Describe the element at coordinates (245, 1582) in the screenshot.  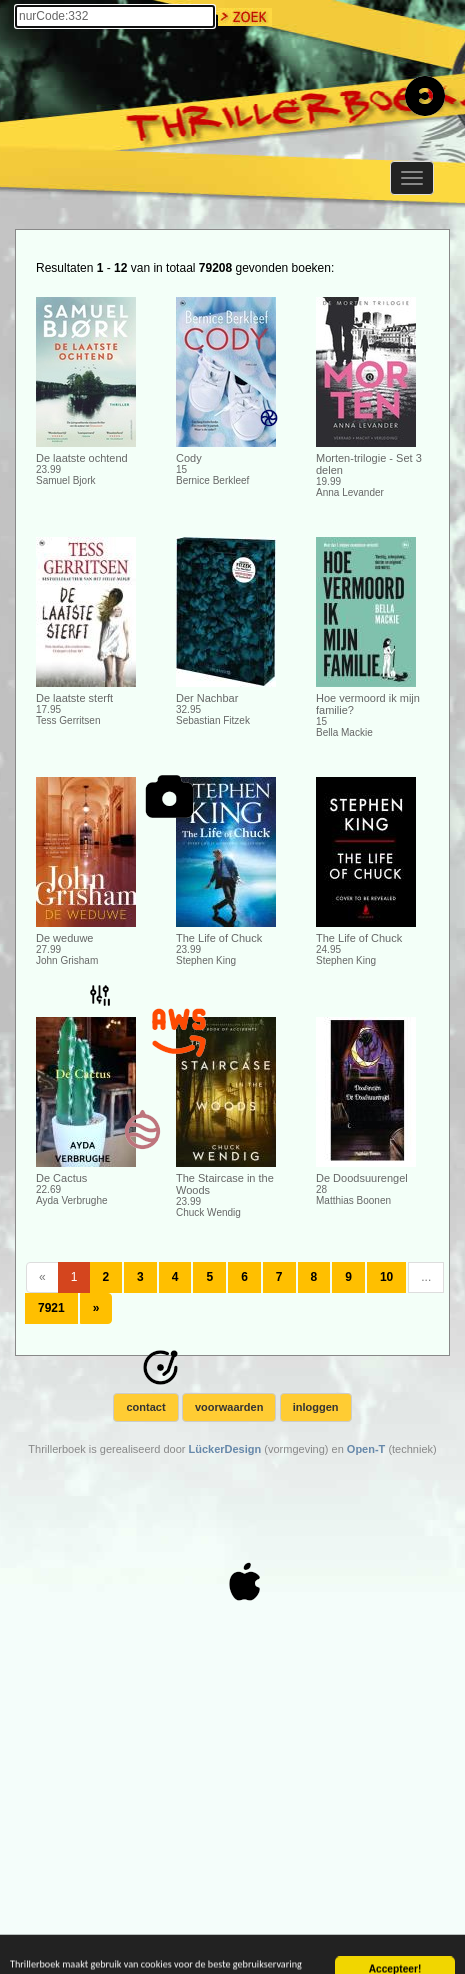
I see `apple product or service branding` at that location.